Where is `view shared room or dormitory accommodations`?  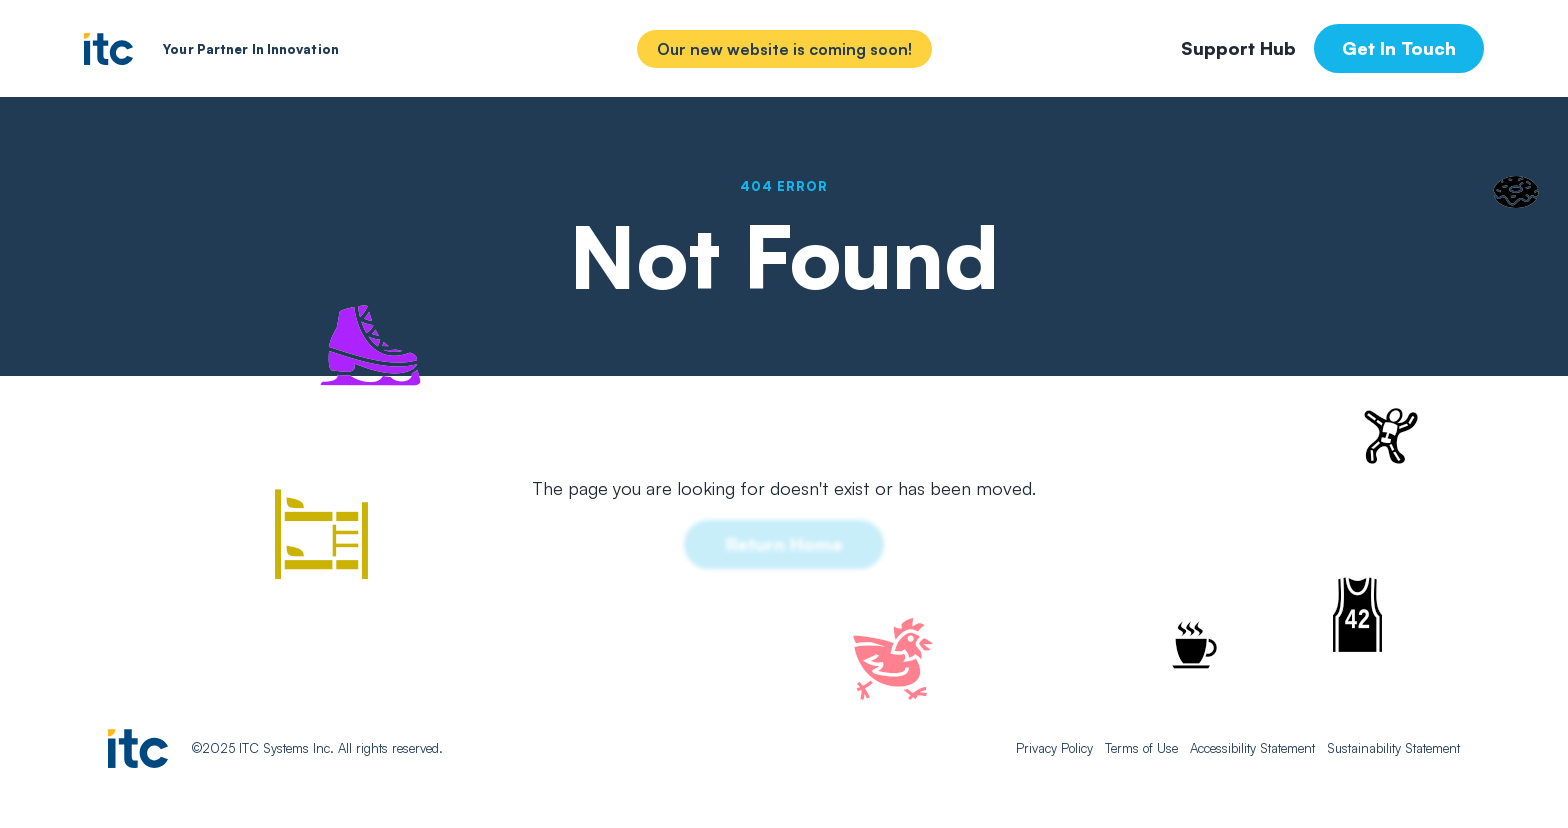
view shared room or dormitory accommodations is located at coordinates (321, 532).